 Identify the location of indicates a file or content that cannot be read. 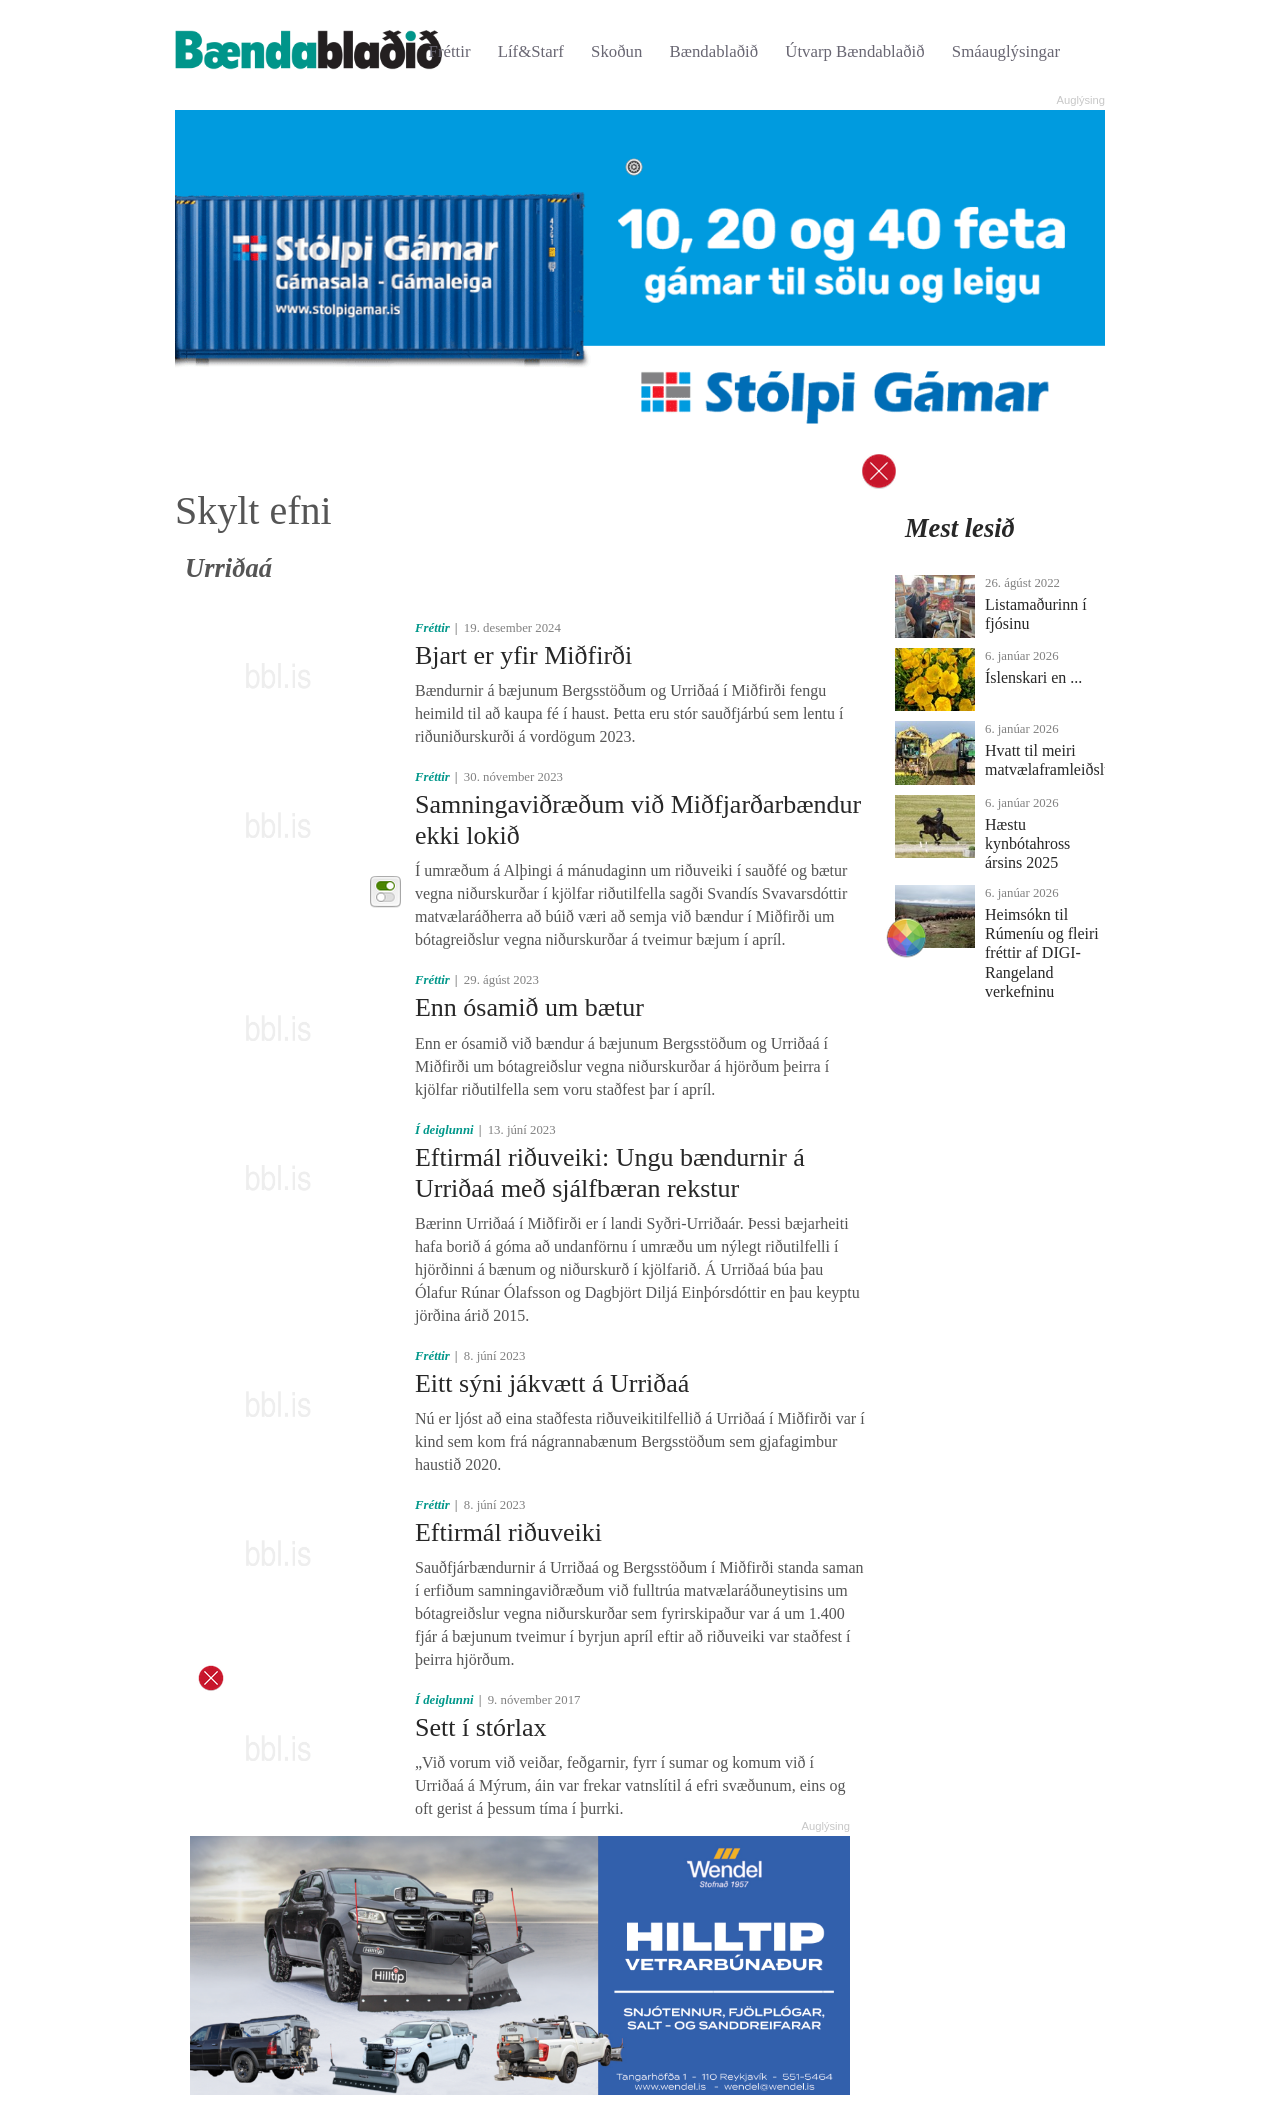
(211, 1678).